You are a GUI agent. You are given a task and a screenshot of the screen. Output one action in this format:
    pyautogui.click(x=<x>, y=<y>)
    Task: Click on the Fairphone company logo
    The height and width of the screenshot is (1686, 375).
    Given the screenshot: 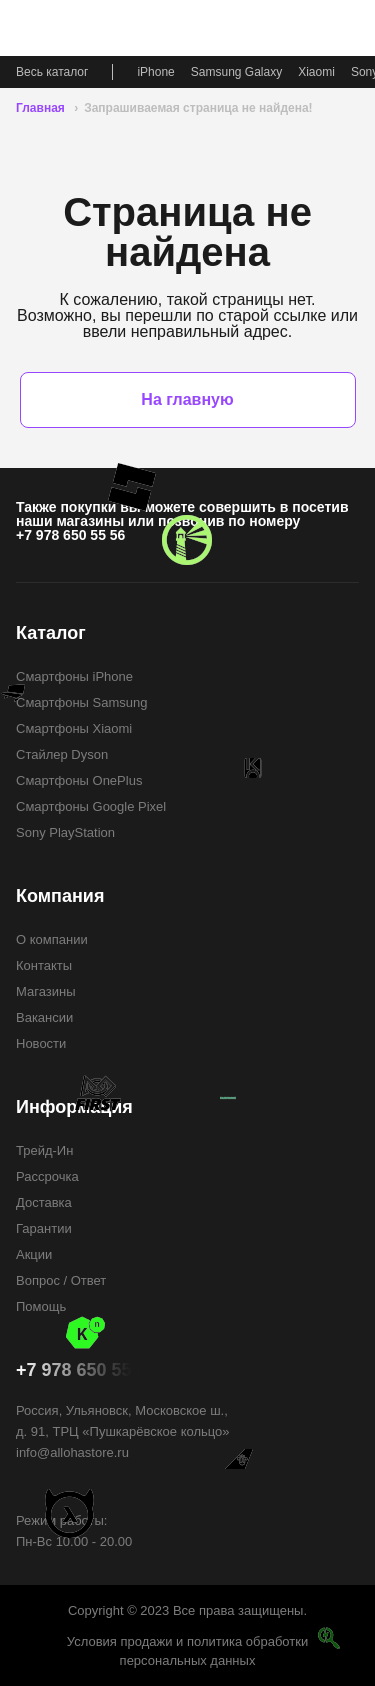 What is the action you would take?
    pyautogui.click(x=228, y=1098)
    